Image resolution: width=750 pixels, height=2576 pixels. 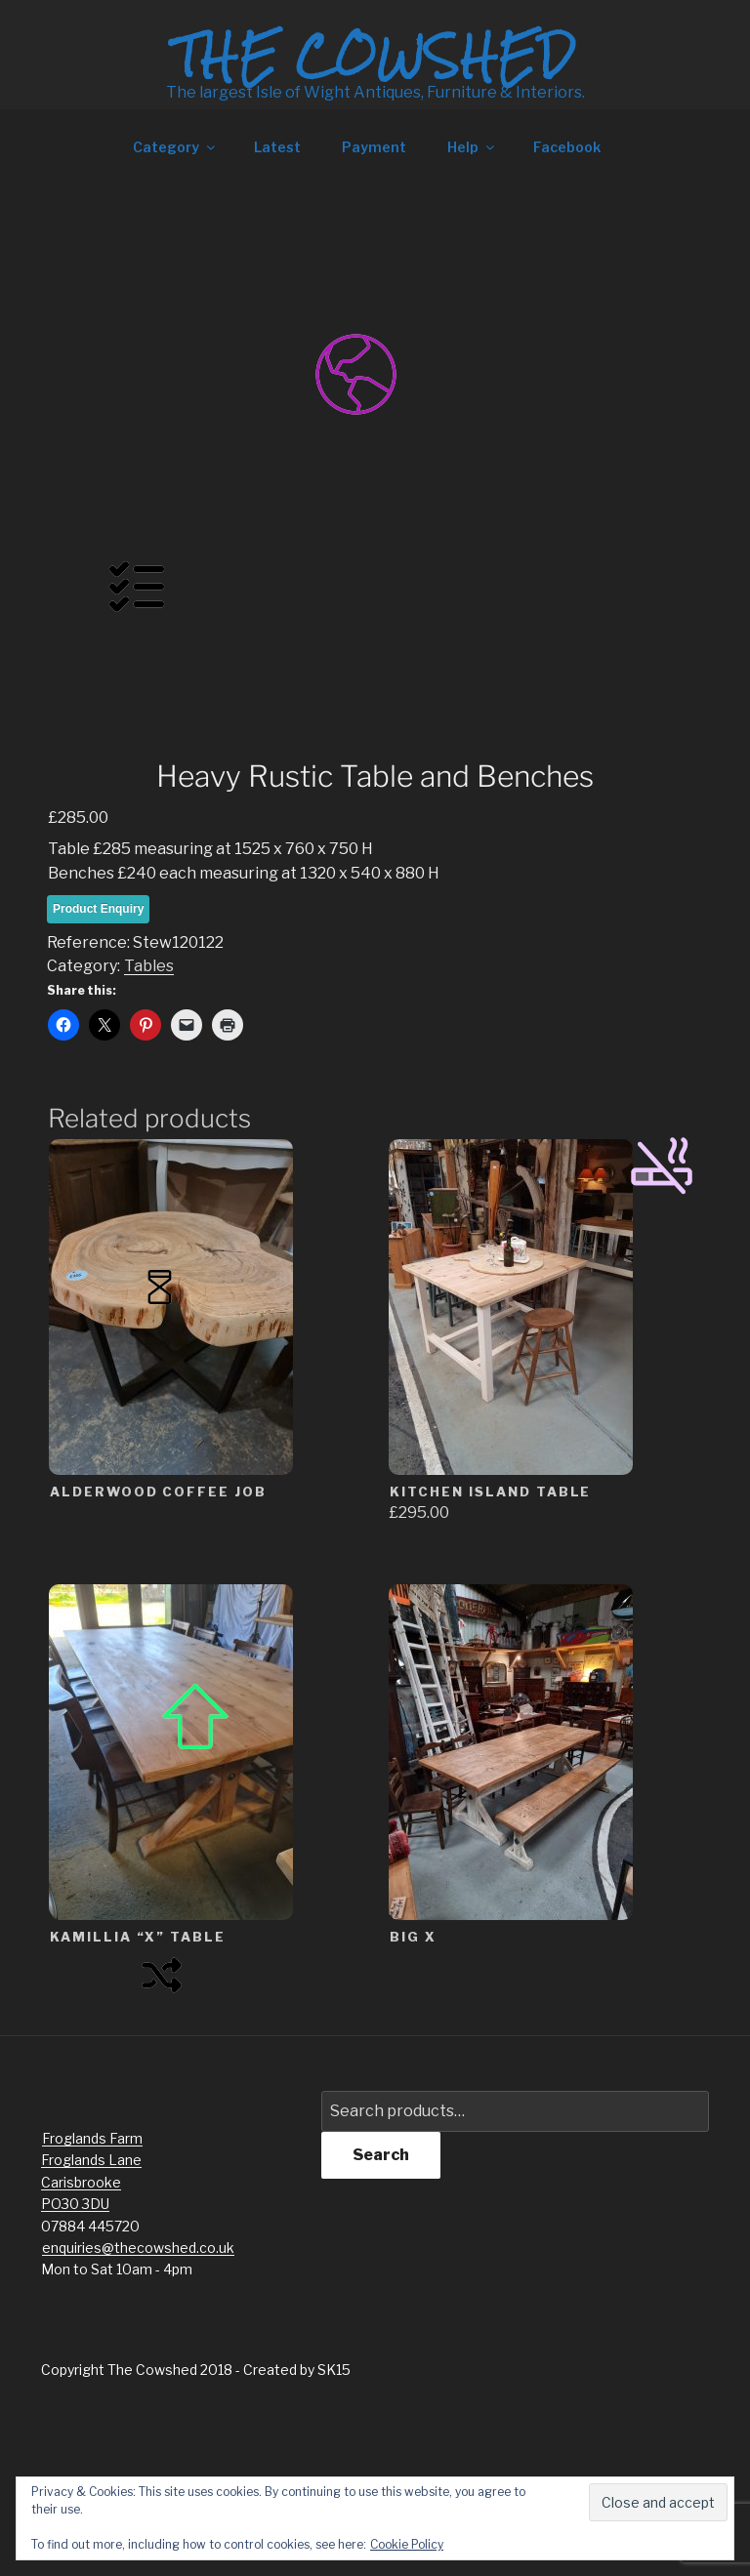 I want to click on switch to international or global settings, so click(x=355, y=374).